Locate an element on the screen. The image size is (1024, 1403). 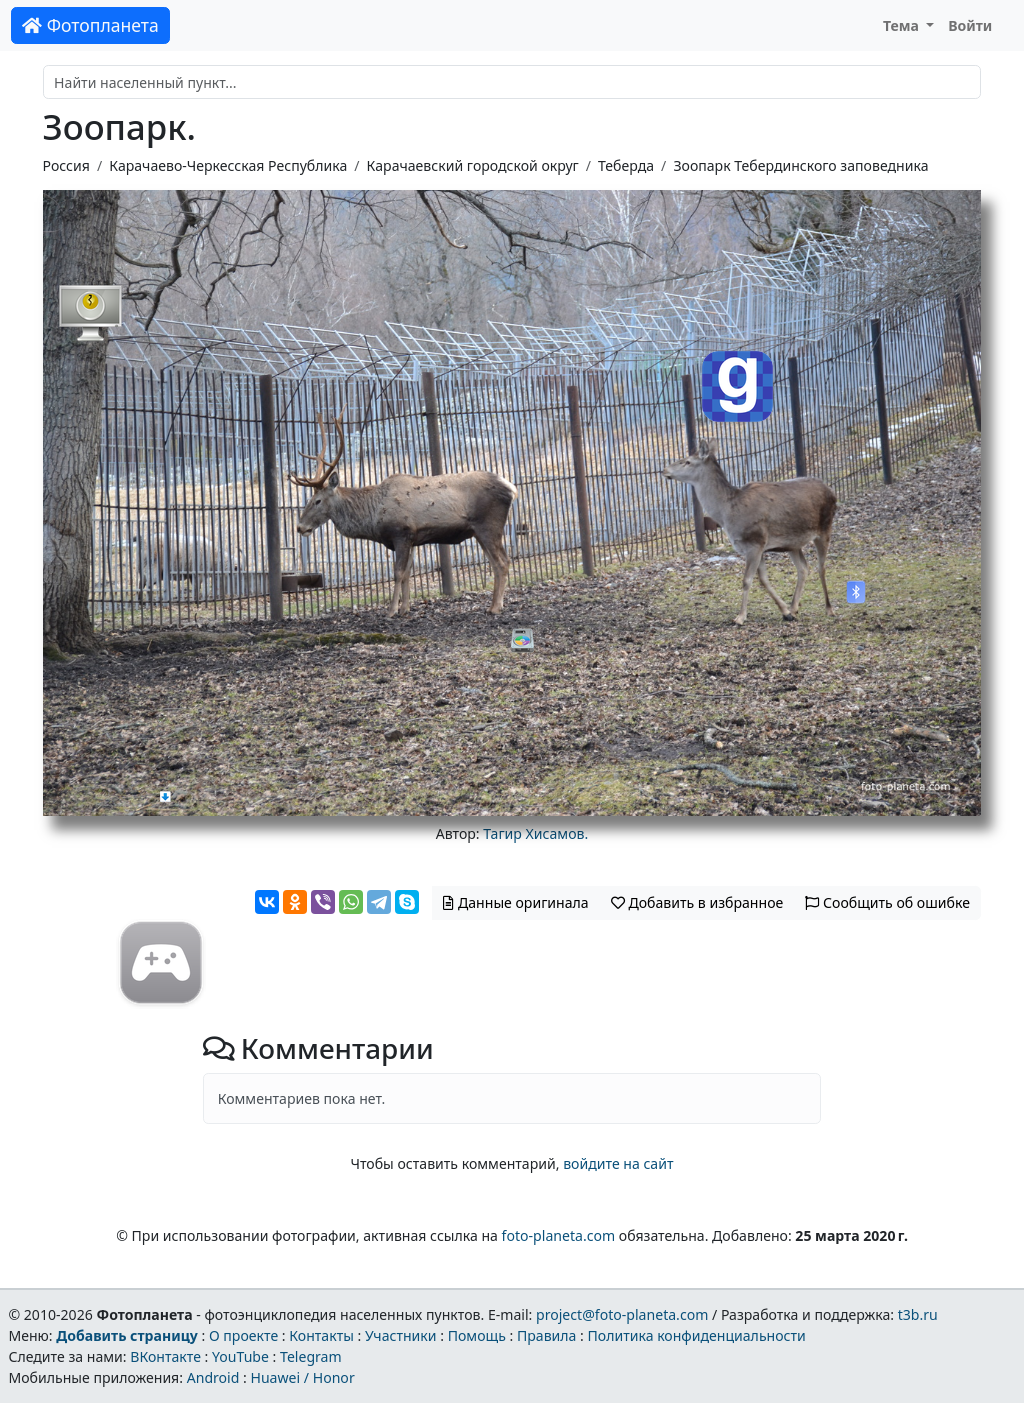
indicates a file or item is being downloaded is located at coordinates (173, 788).